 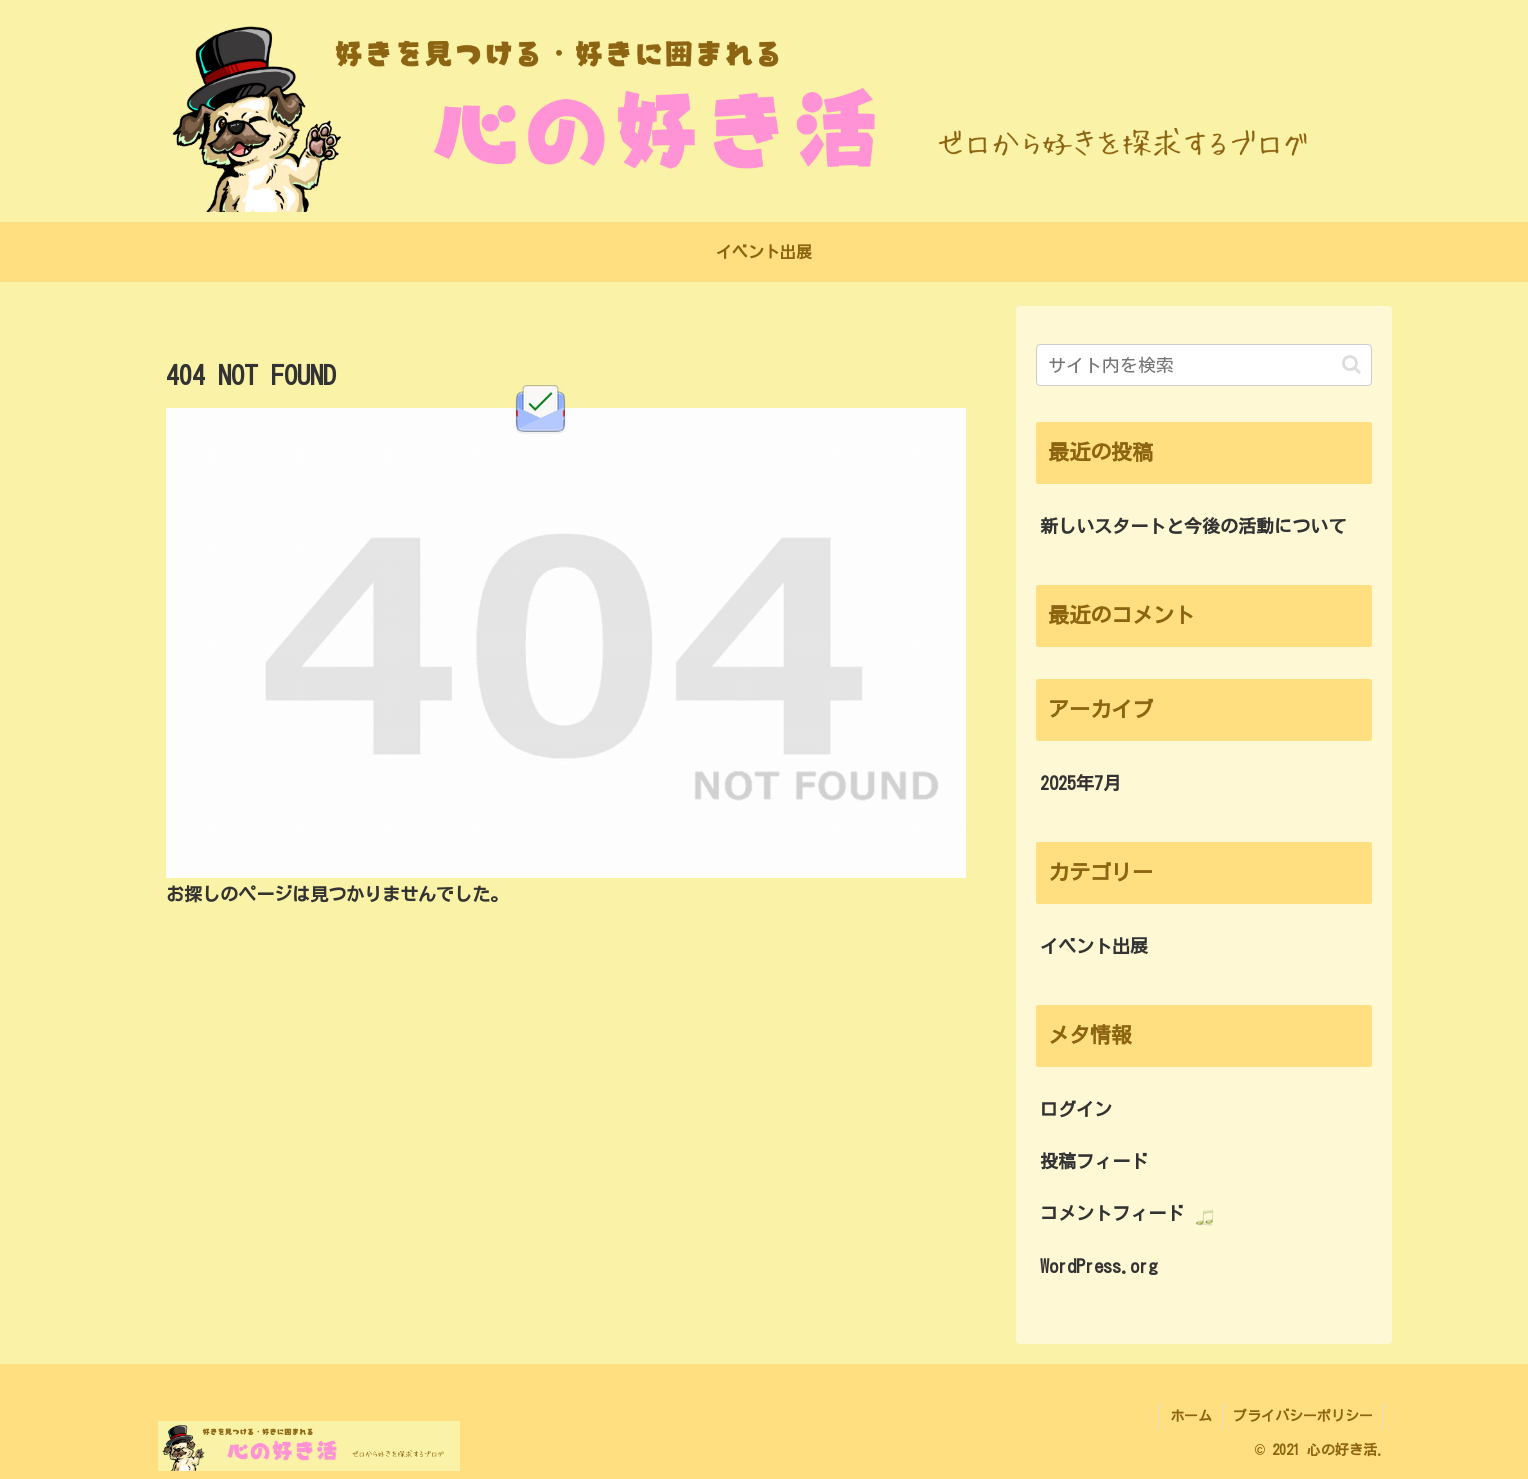 I want to click on mark email as not junk or spam, so click(x=540, y=409).